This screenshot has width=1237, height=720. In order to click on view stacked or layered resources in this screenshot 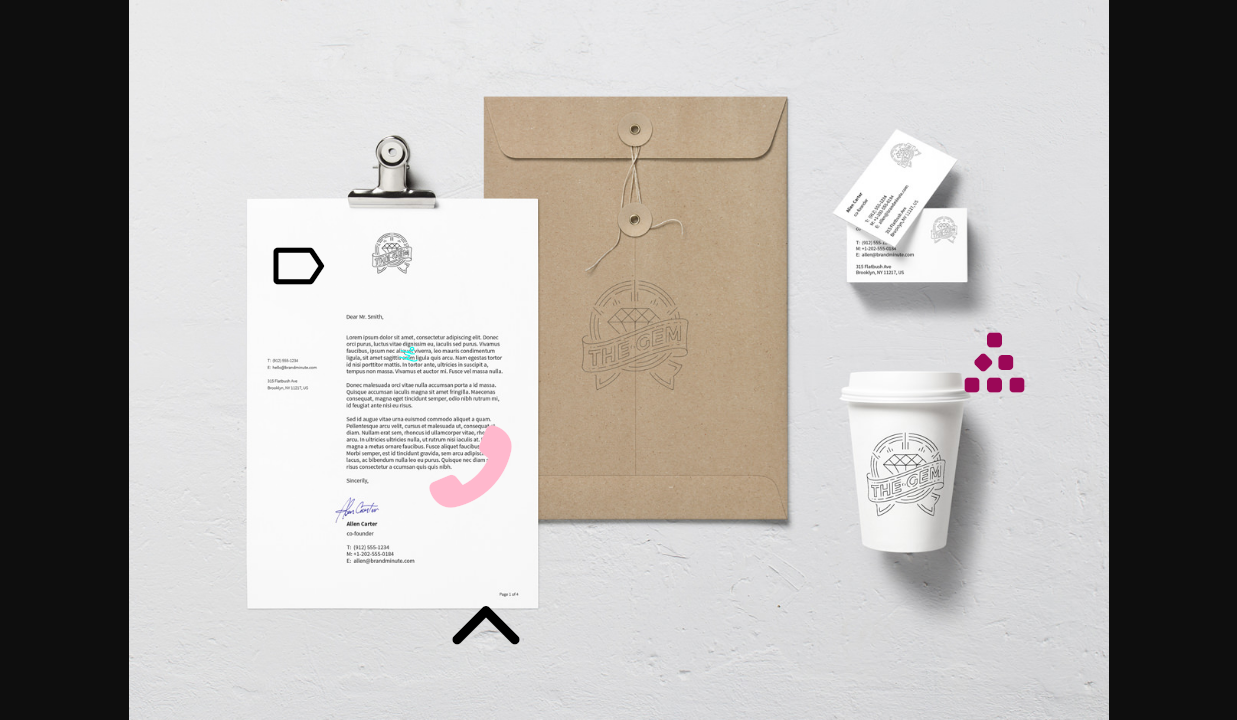, I will do `click(994, 362)`.